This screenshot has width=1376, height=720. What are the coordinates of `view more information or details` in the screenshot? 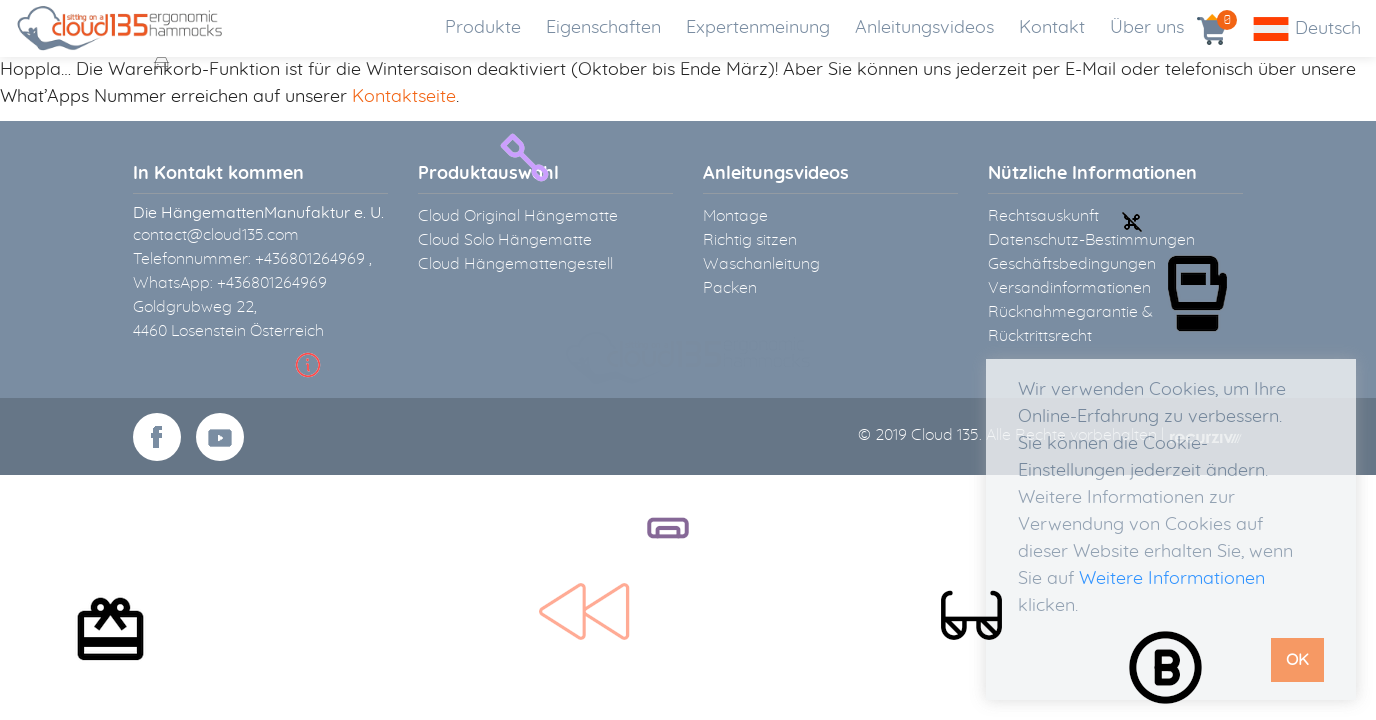 It's located at (308, 365).